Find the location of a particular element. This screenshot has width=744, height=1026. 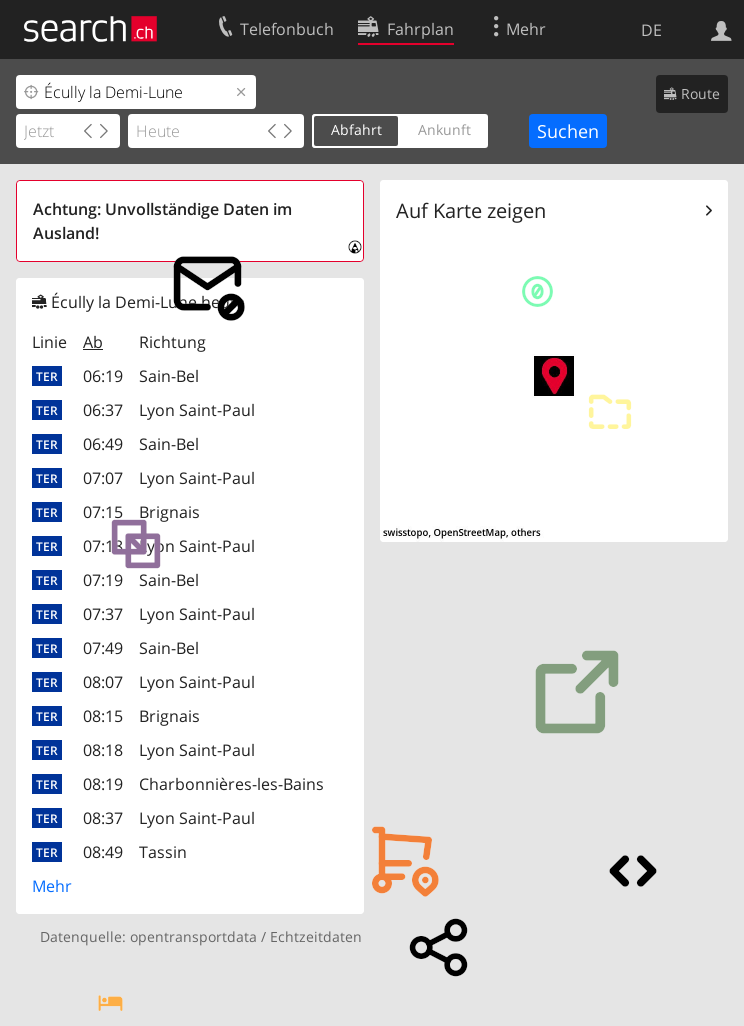

adjust horizontal positioning is located at coordinates (633, 871).